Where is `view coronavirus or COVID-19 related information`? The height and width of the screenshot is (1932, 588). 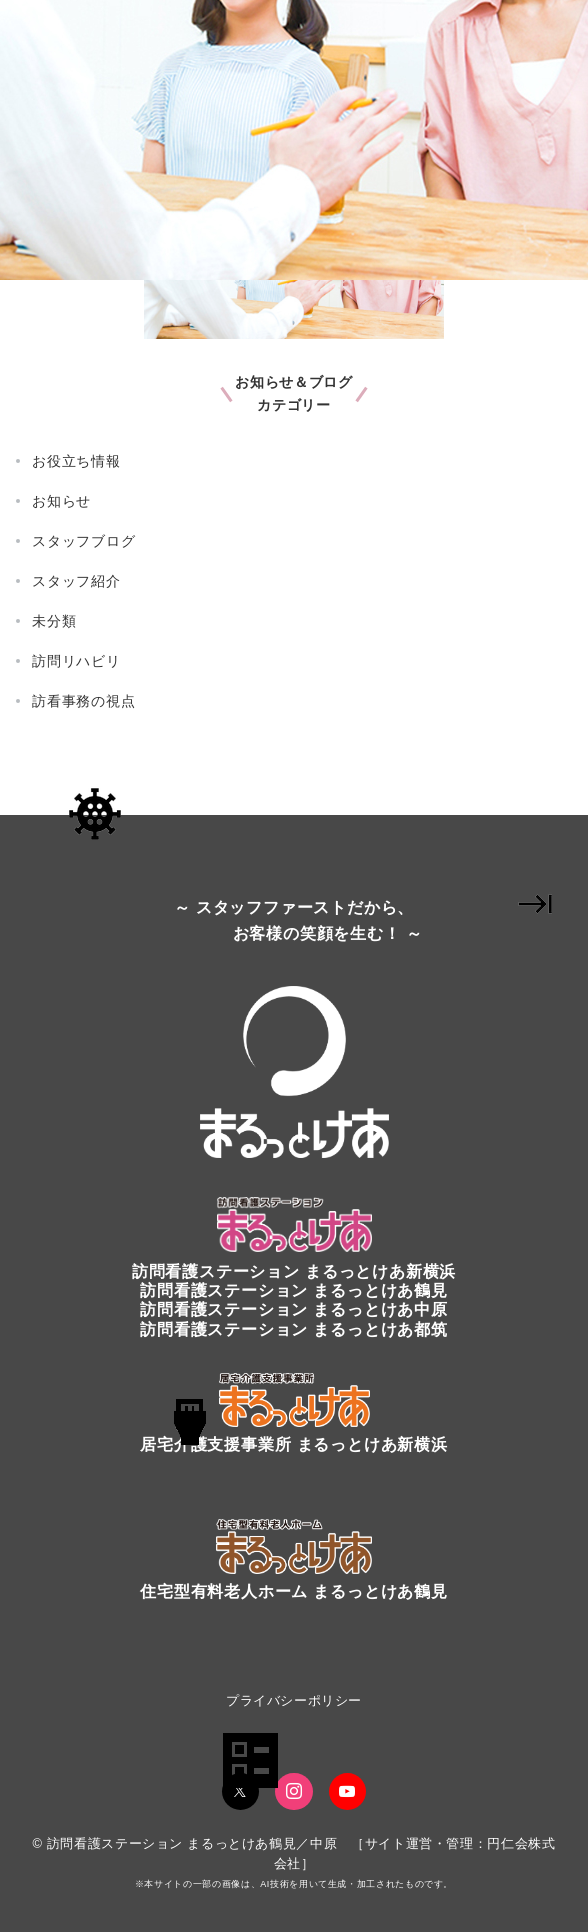
view coronavirus or COVID-19 related information is located at coordinates (95, 814).